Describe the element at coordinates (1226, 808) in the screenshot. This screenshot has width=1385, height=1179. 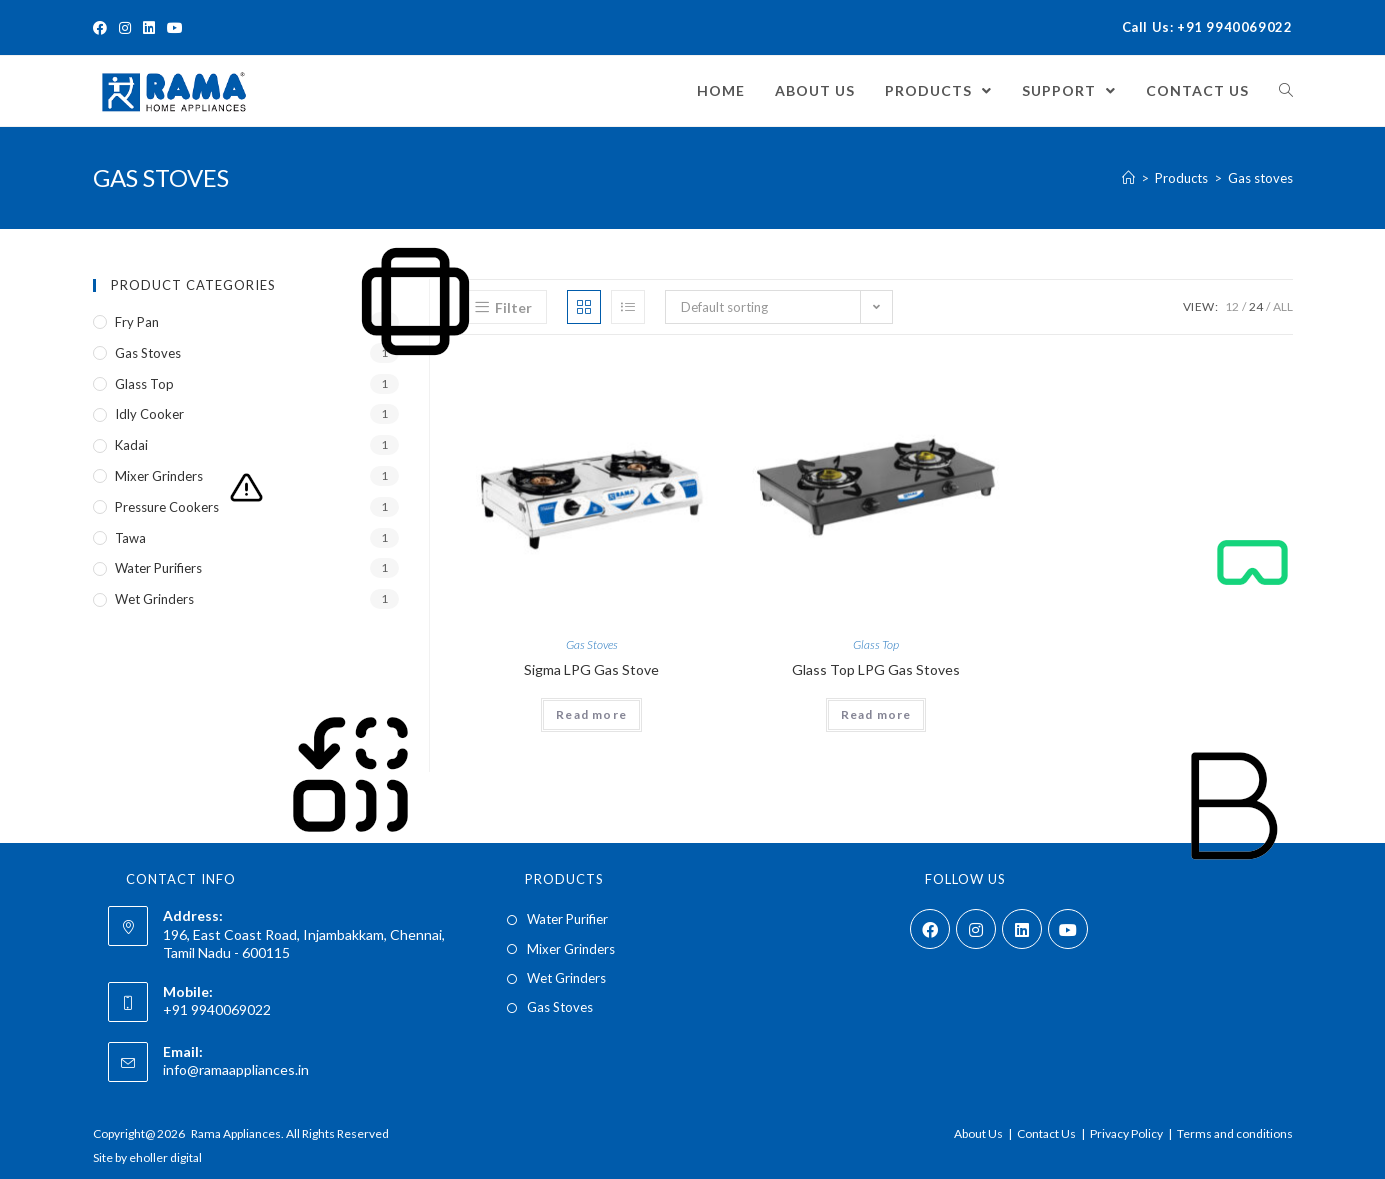
I see `apply bold formatting to selected text` at that location.